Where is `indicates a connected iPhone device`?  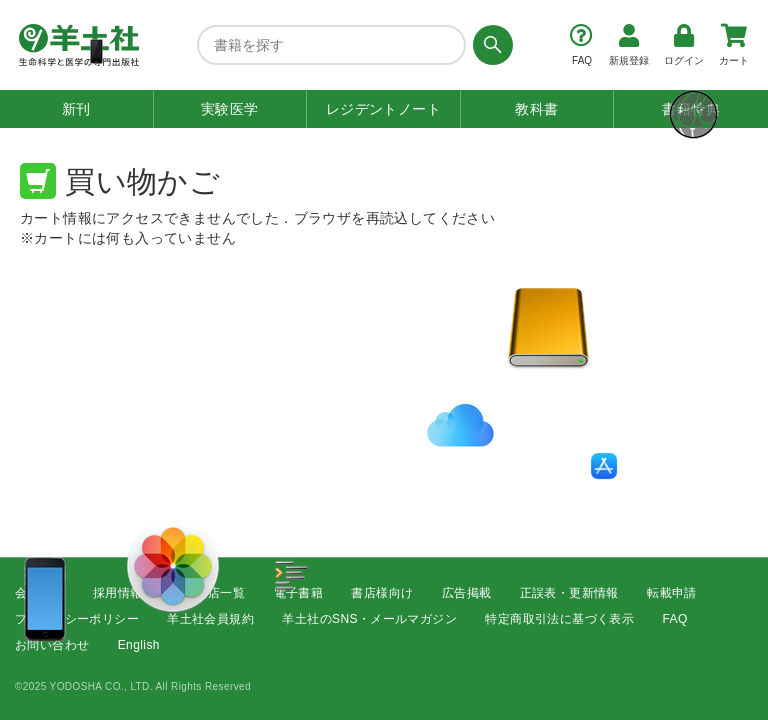
indicates a connected iPhone device is located at coordinates (45, 600).